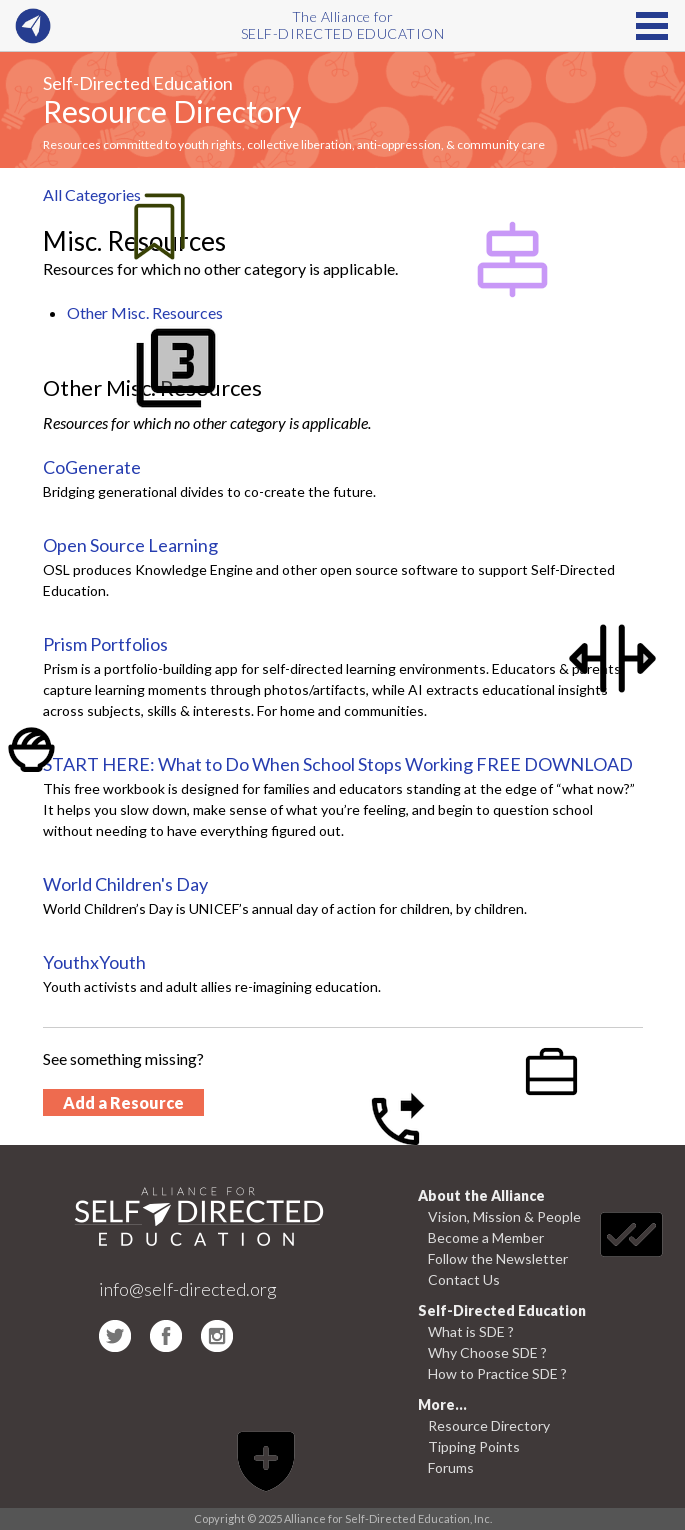  Describe the element at coordinates (176, 368) in the screenshot. I see `select filter option 3` at that location.